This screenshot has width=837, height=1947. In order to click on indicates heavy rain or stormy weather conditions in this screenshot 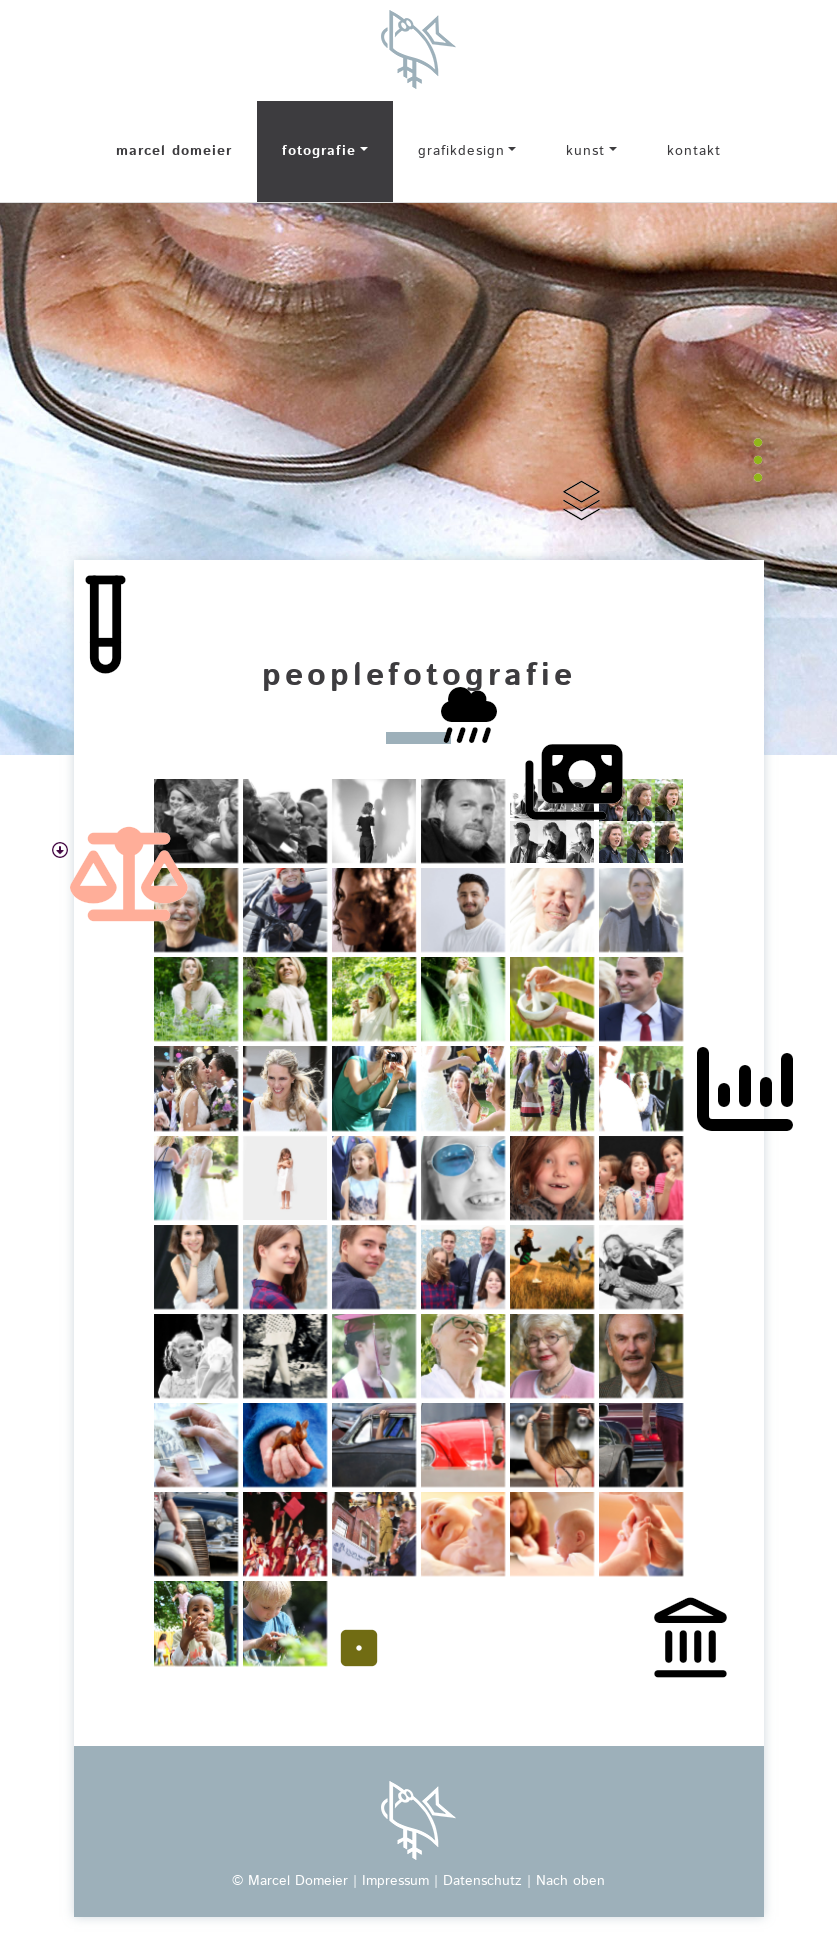, I will do `click(469, 715)`.